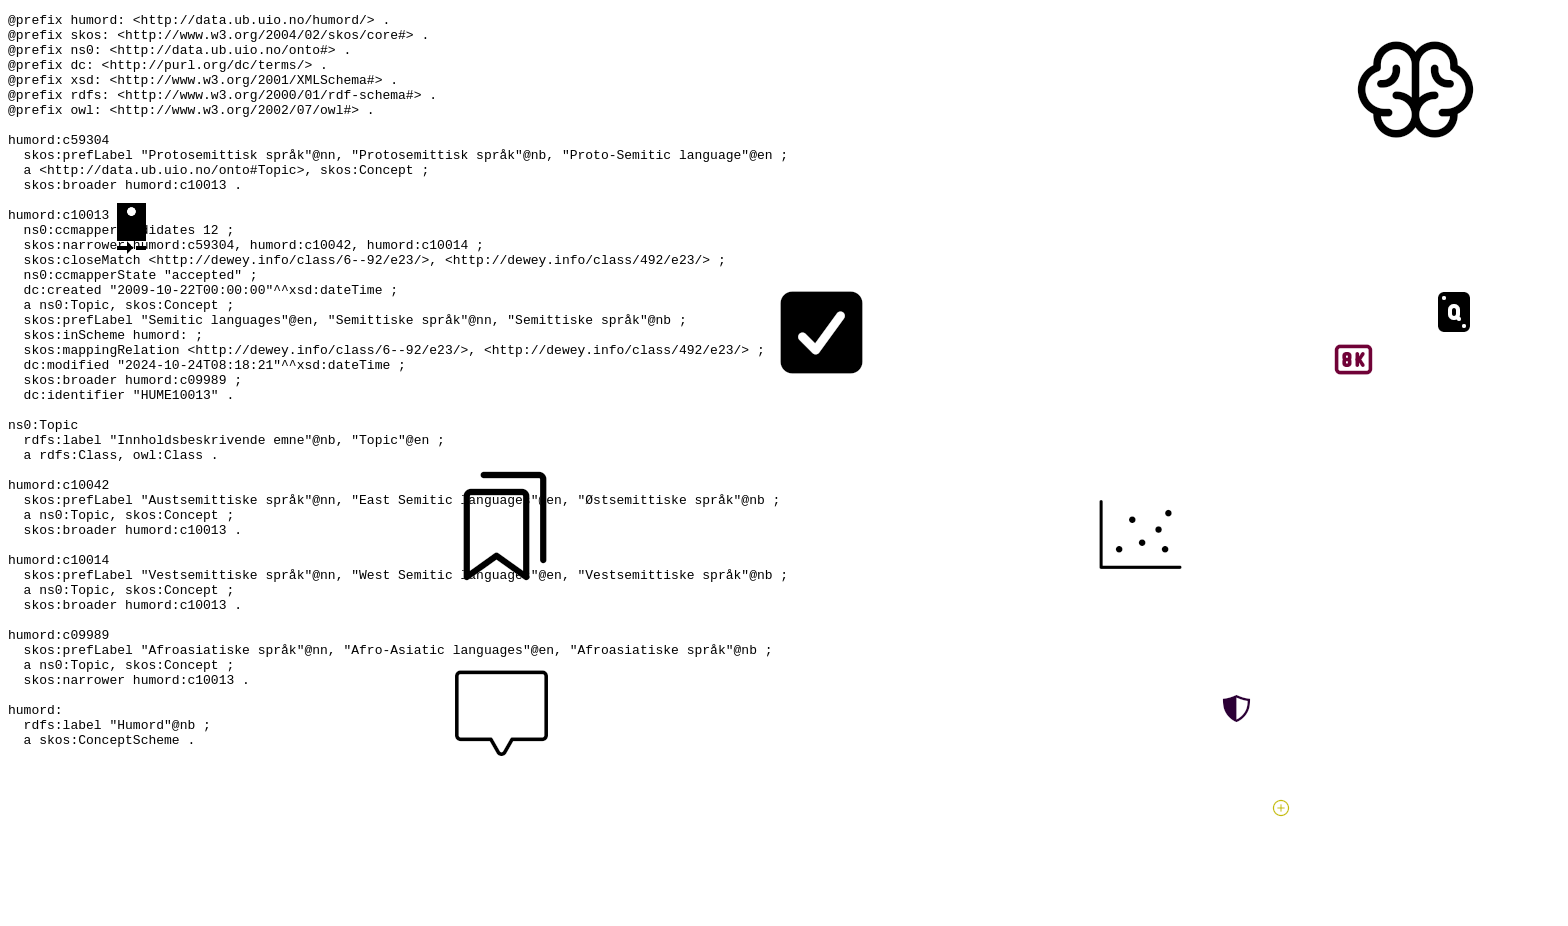  I want to click on queen playing card in a card game app, so click(1454, 312).